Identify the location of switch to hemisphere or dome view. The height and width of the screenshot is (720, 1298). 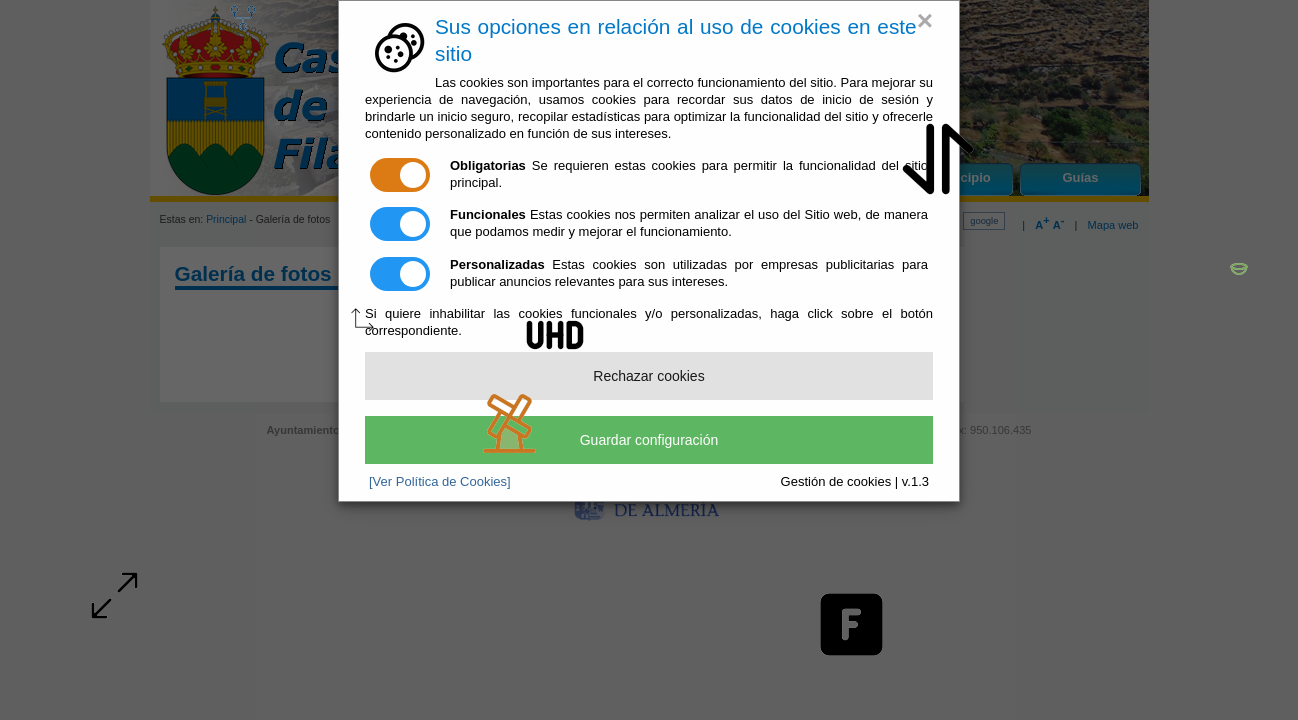
(1239, 269).